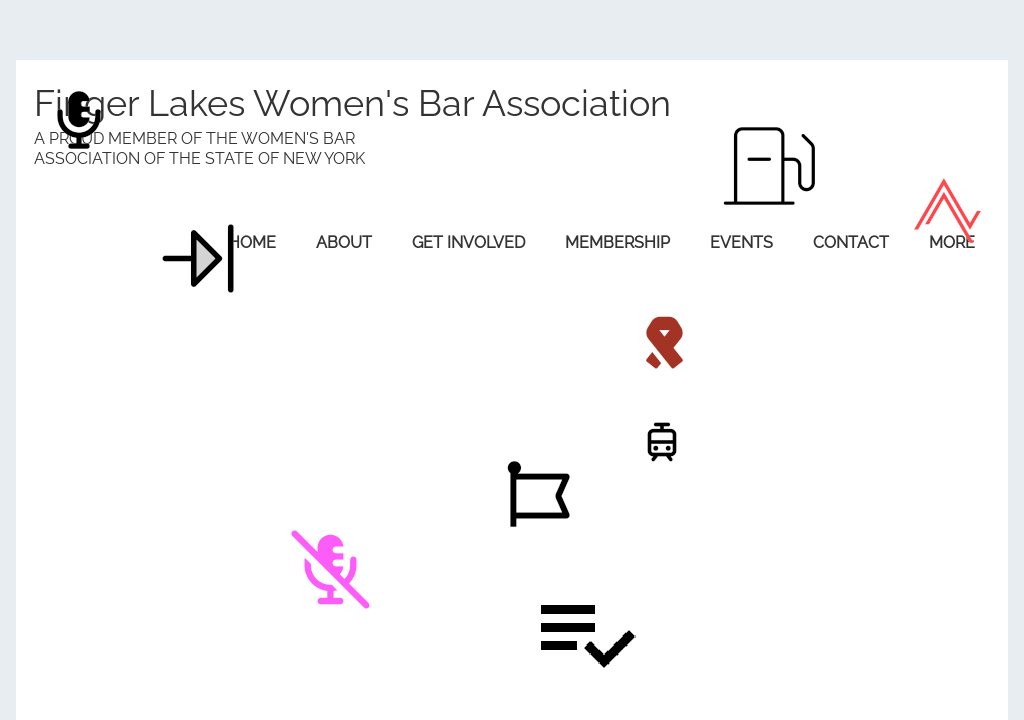  What do you see at coordinates (766, 166) in the screenshot?
I see `find nearby gas stations` at bounding box center [766, 166].